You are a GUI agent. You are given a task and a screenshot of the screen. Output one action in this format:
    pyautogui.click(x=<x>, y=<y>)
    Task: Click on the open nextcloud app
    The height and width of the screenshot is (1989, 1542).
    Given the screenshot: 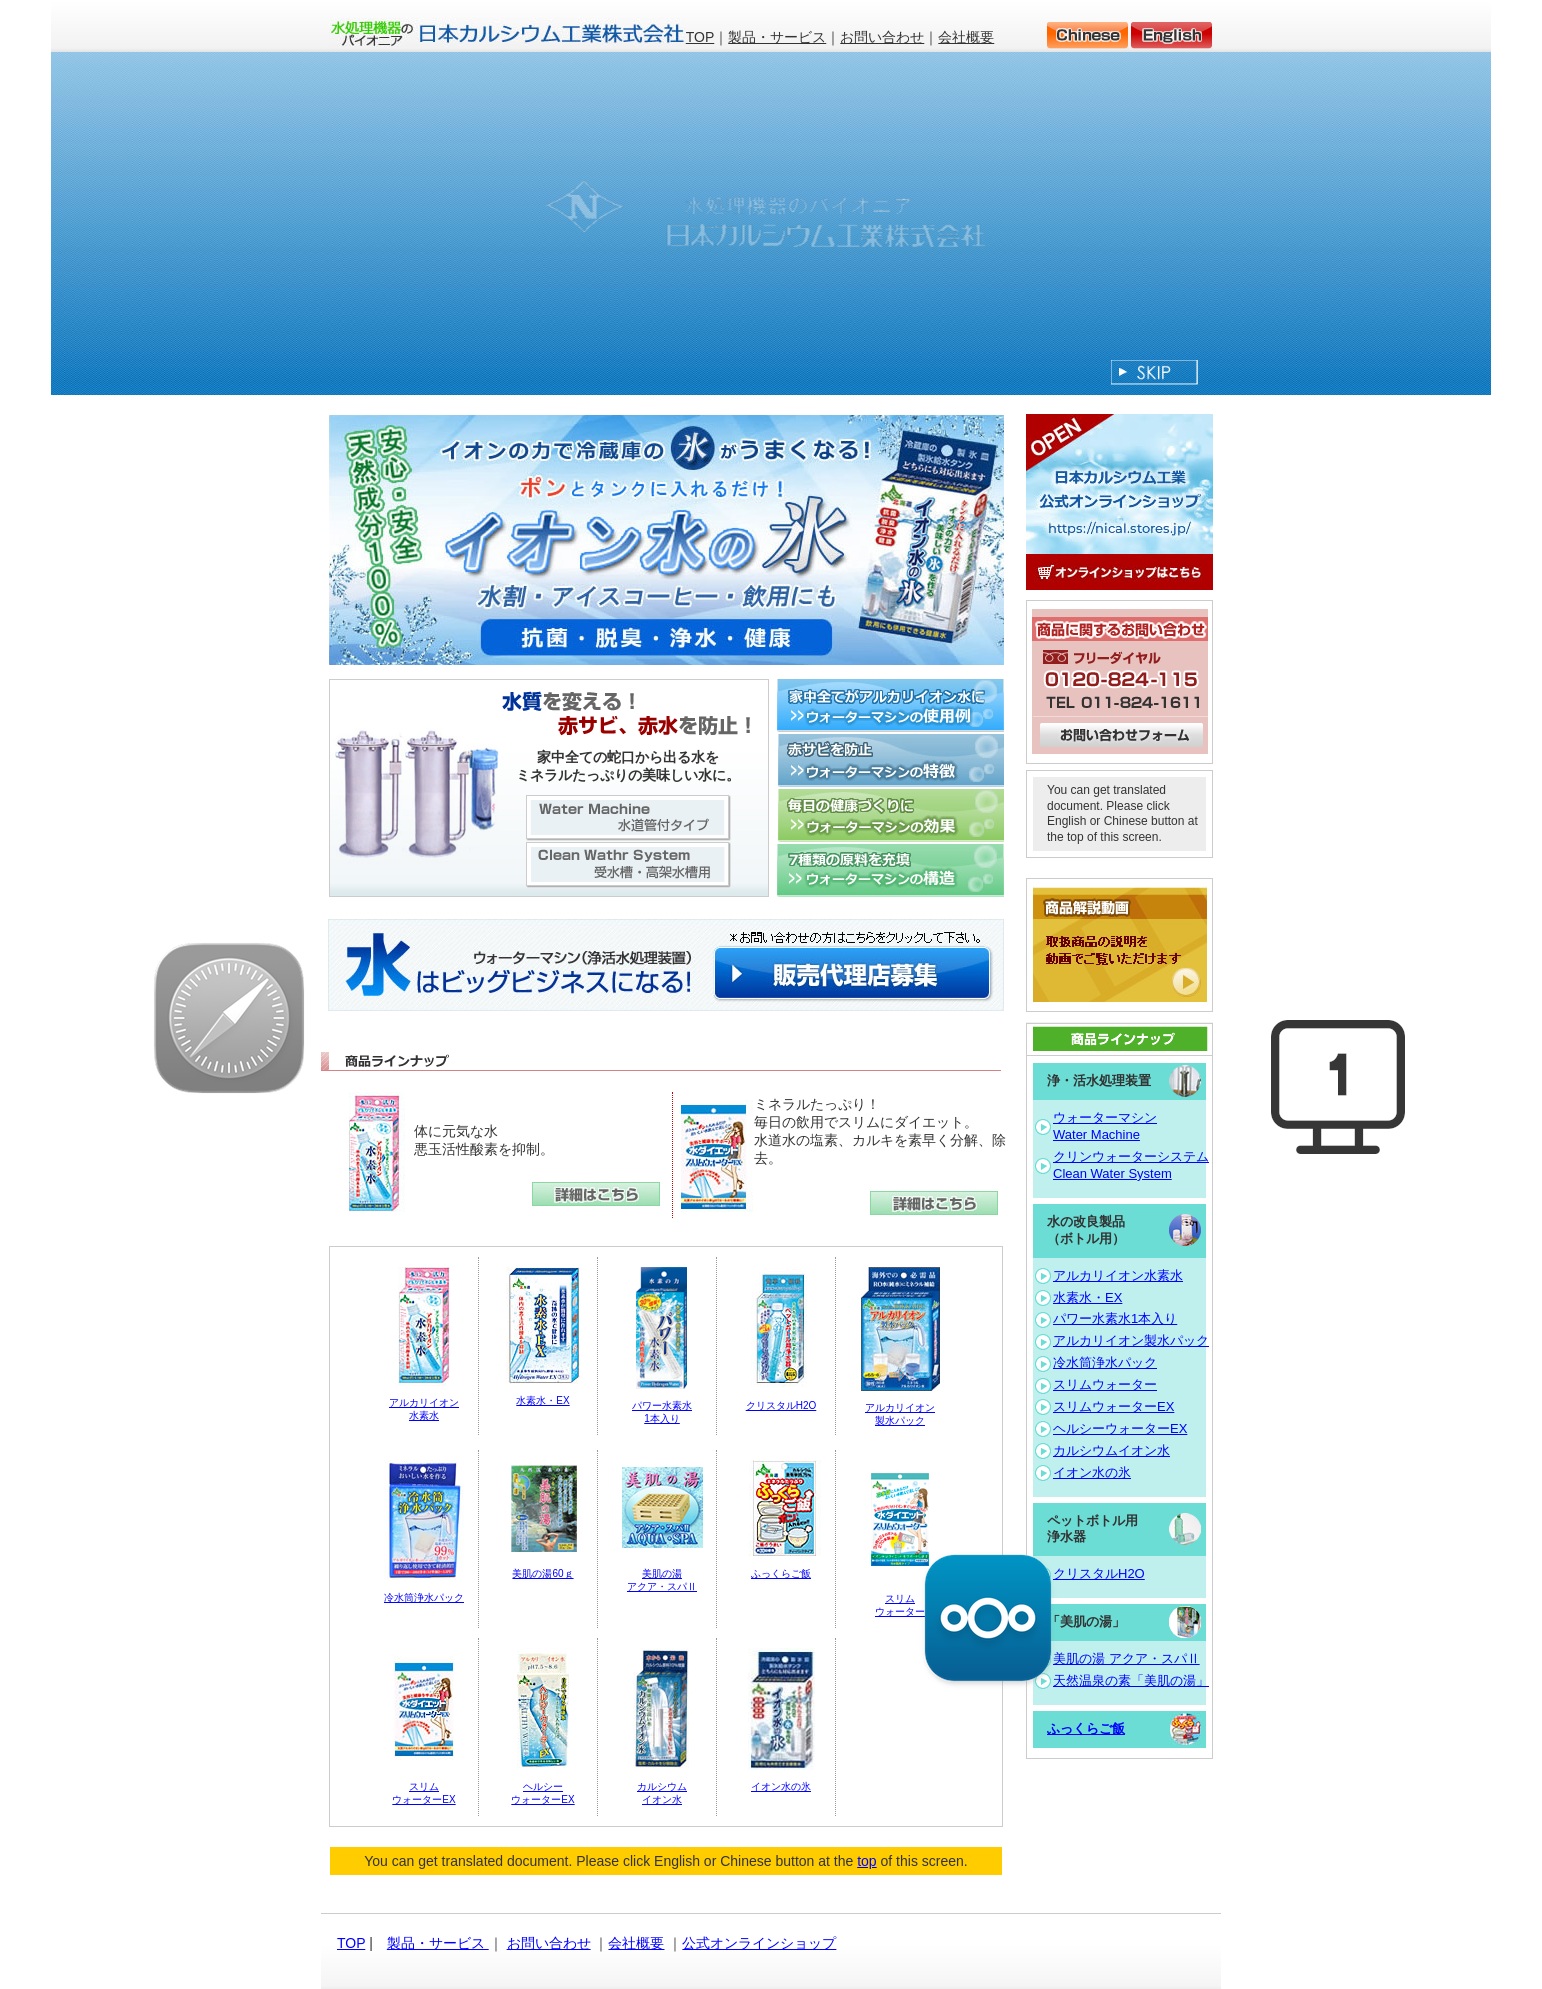 What is the action you would take?
    pyautogui.click(x=988, y=1618)
    